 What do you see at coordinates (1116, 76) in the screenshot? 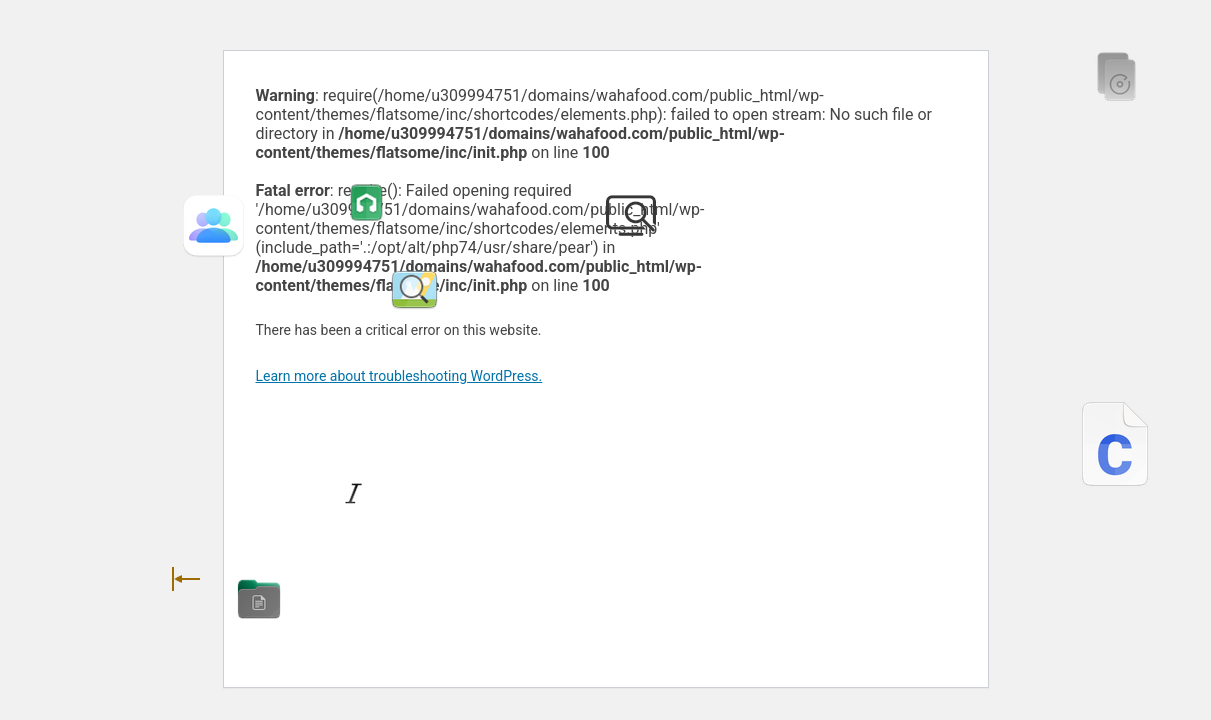
I see `access multiple disk drives or storage devices` at bounding box center [1116, 76].